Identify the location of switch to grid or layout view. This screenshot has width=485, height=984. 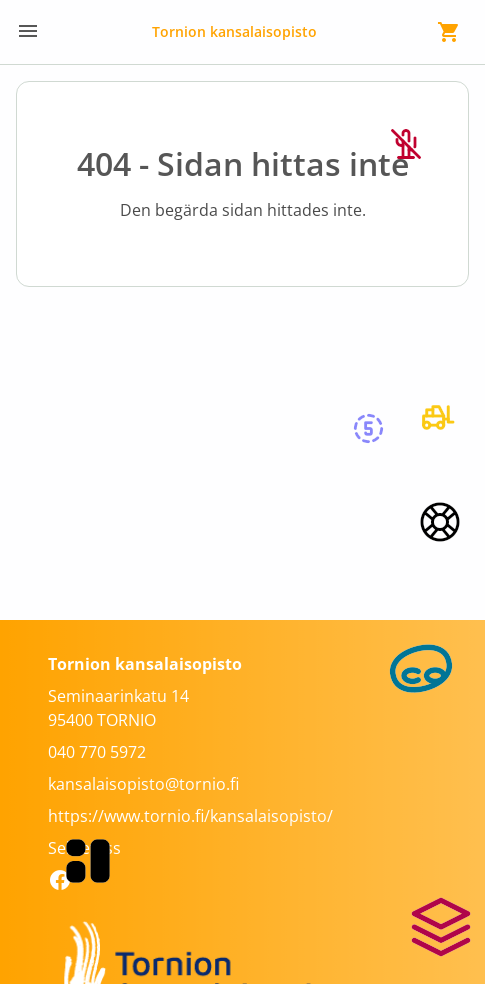
(88, 861).